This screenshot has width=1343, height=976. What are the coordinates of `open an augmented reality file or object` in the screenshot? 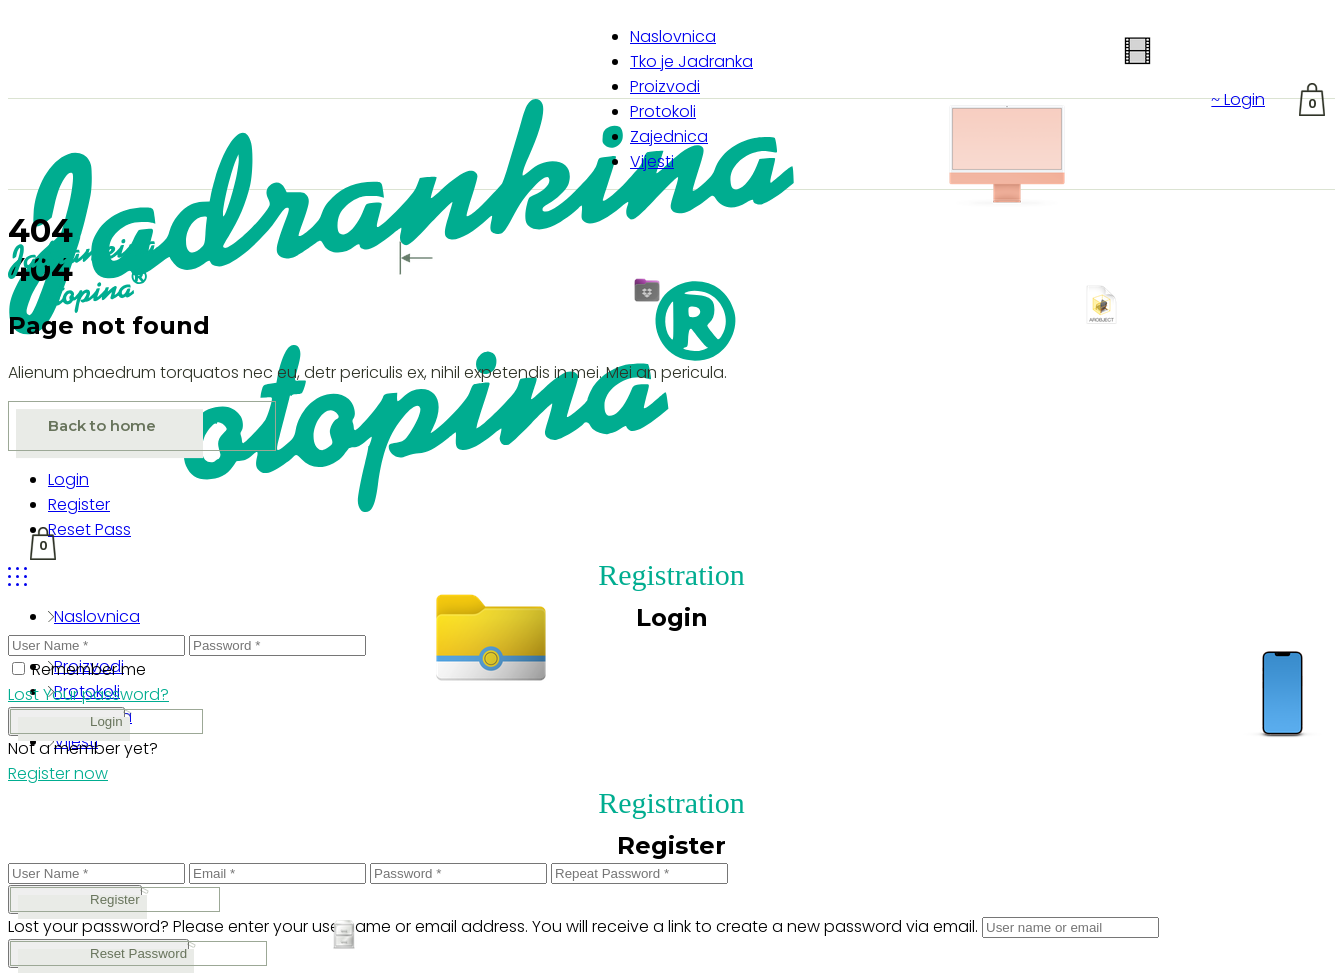 It's located at (1101, 305).